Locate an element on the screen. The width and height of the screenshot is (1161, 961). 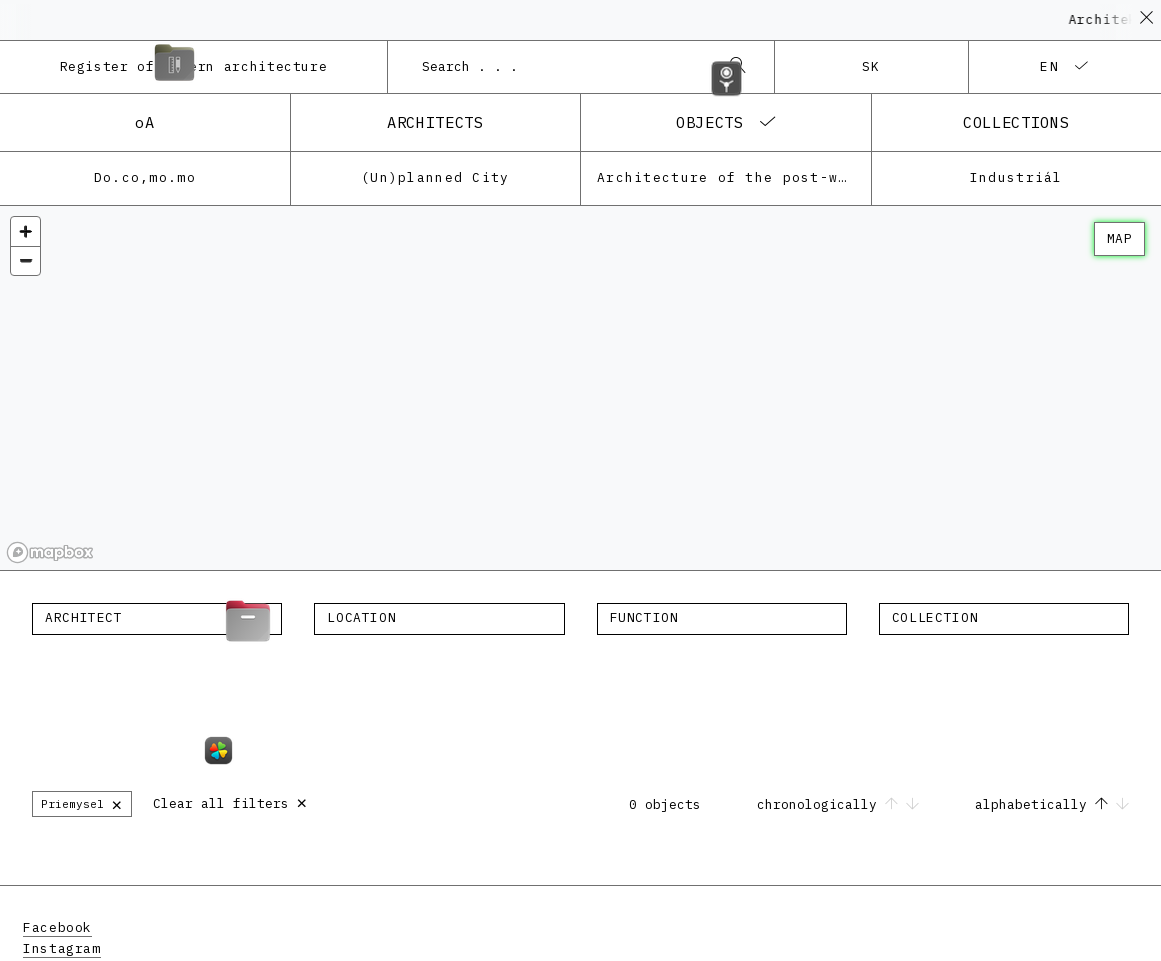
access your templates folder is located at coordinates (174, 62).